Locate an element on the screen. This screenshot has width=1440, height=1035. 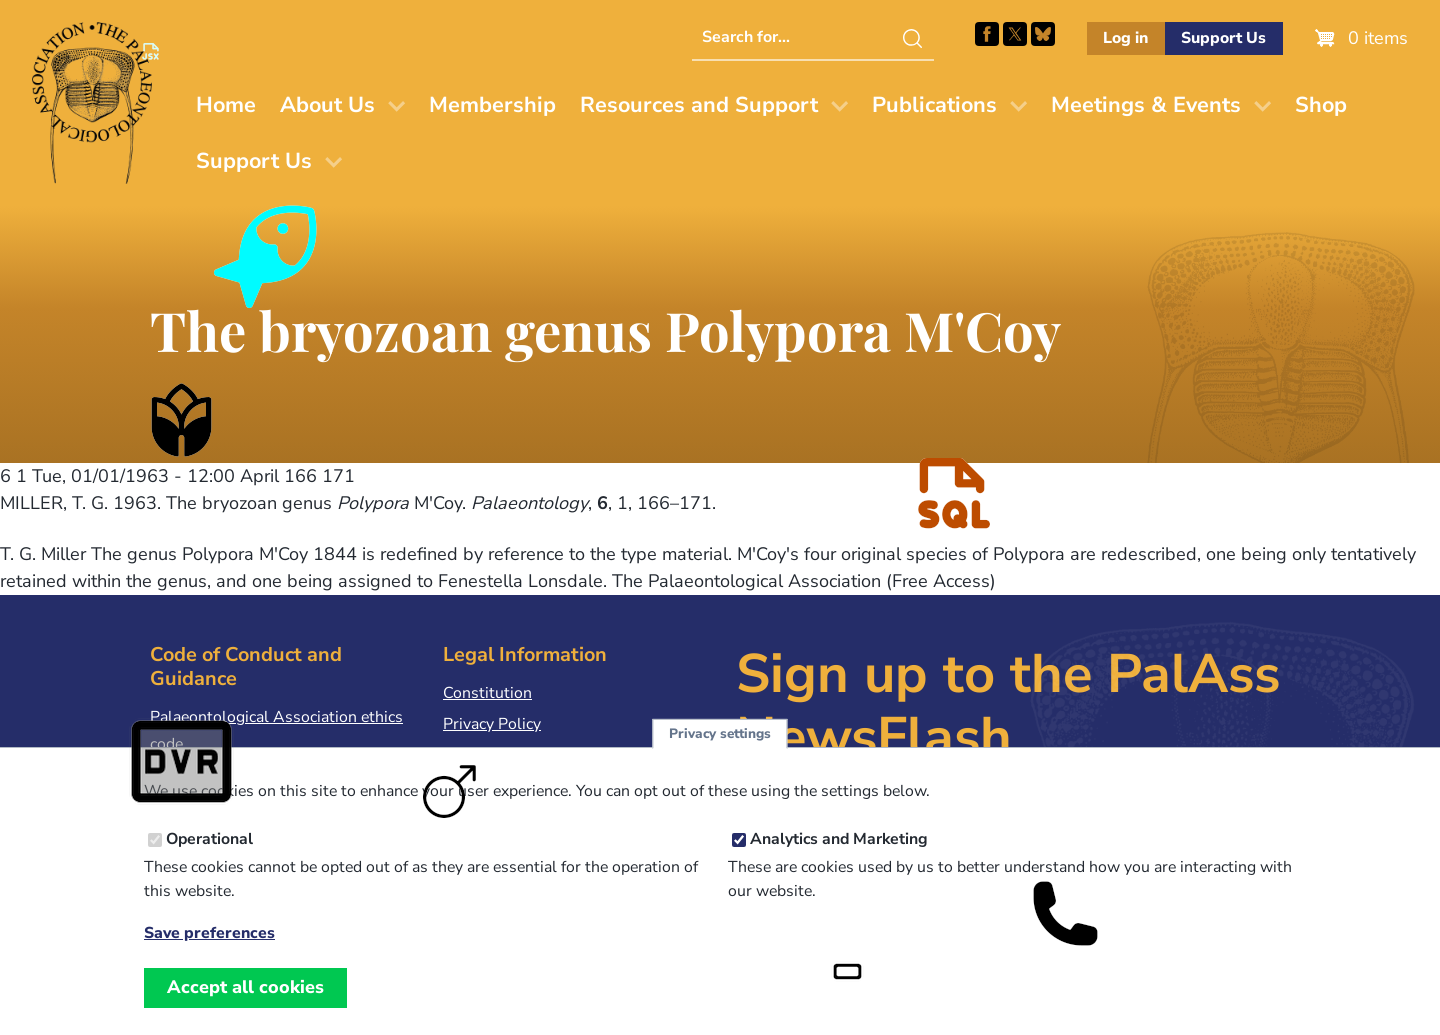
open or view an SQL database file is located at coordinates (952, 496).